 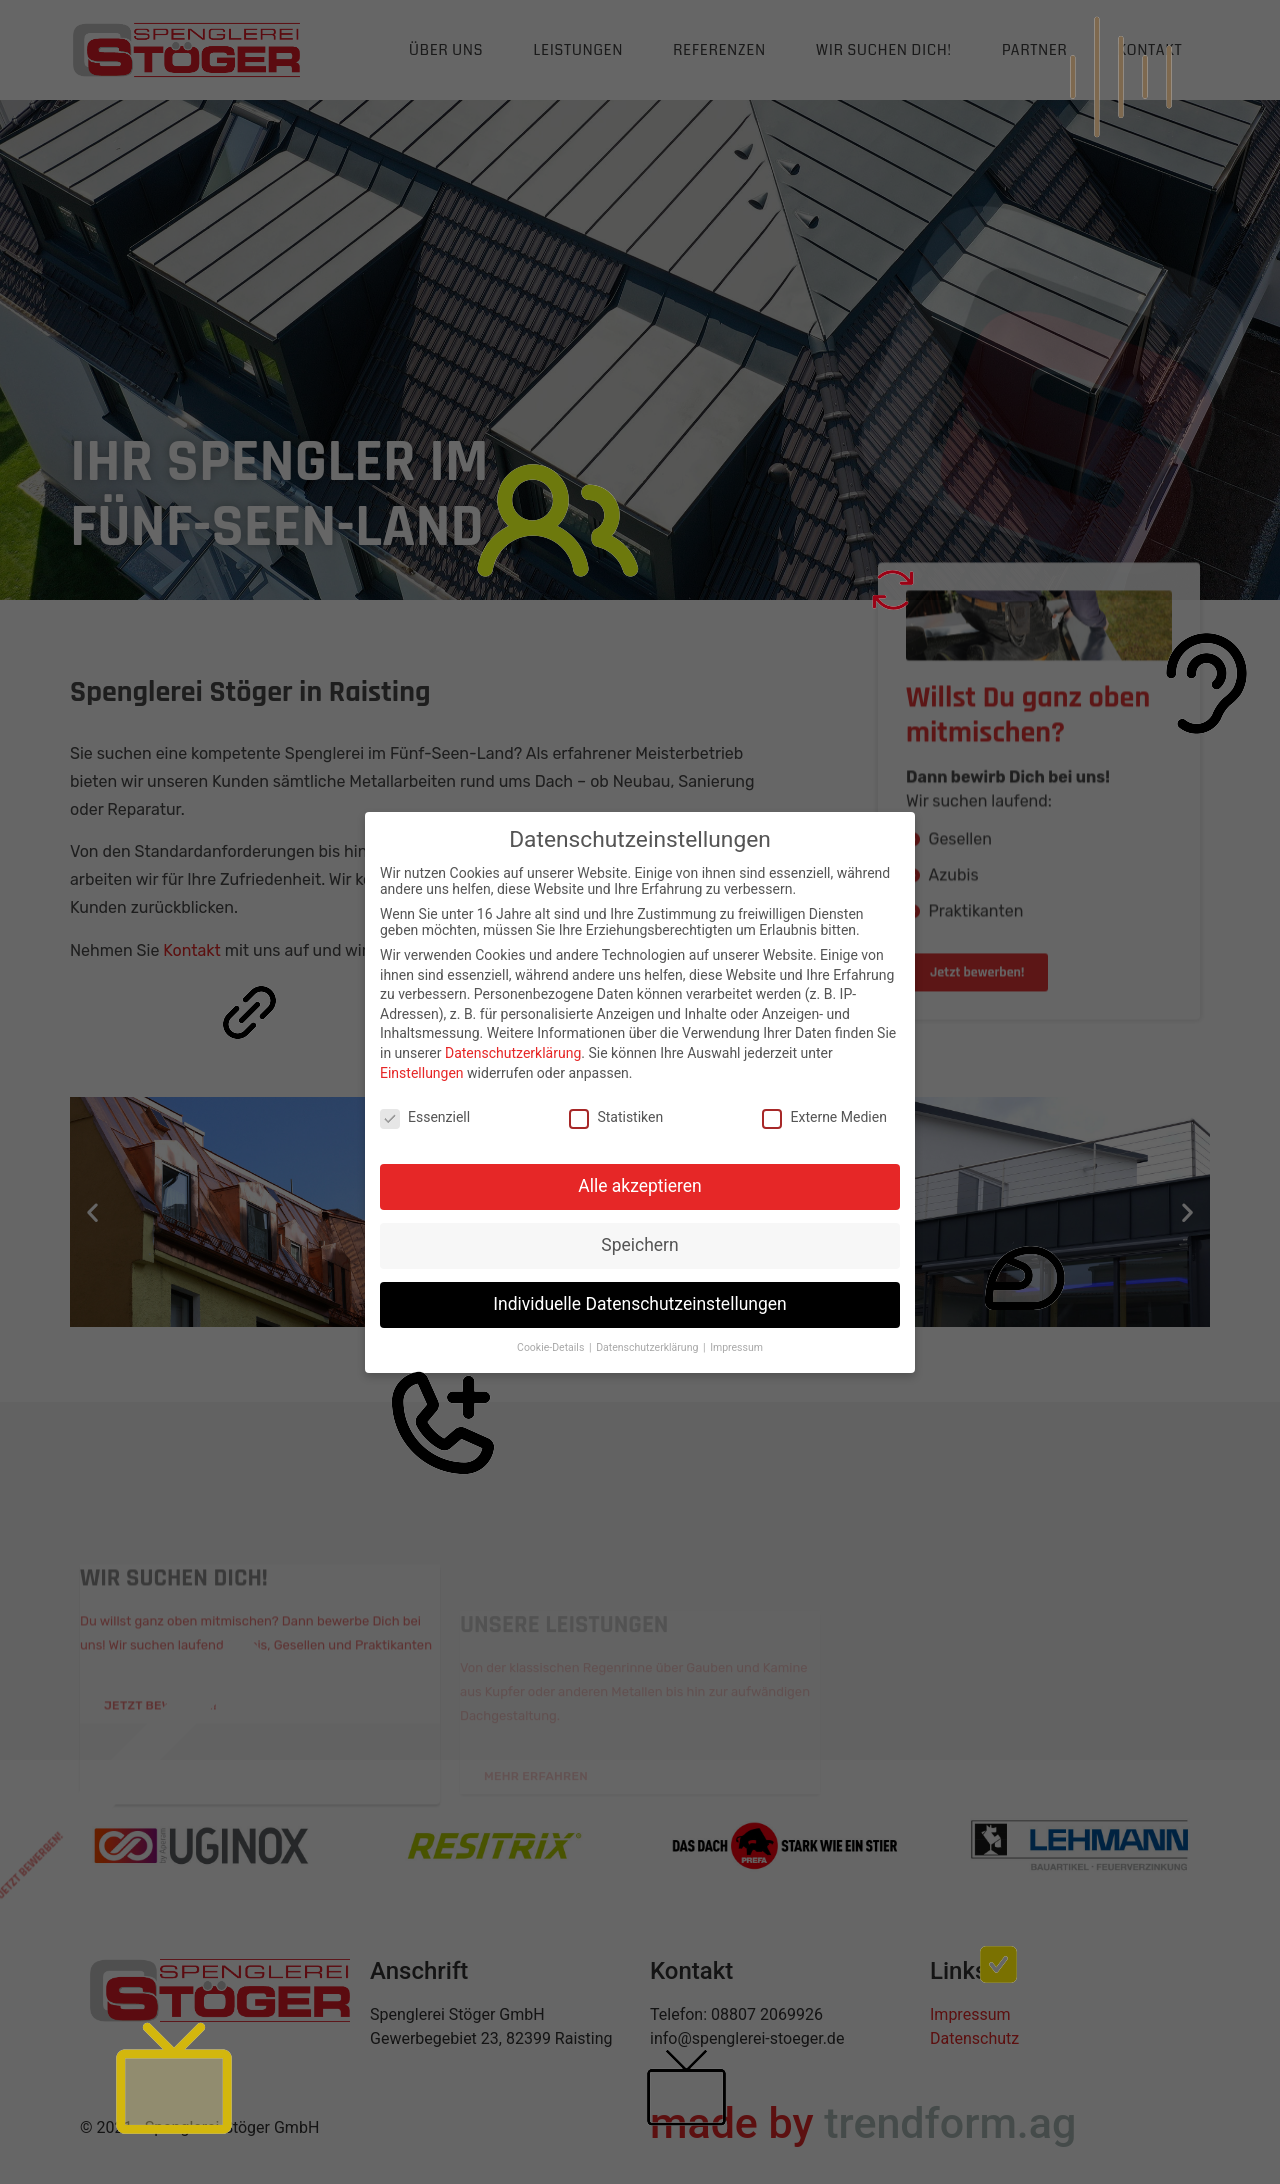 What do you see at coordinates (893, 590) in the screenshot?
I see `refresh or reload content` at bounding box center [893, 590].